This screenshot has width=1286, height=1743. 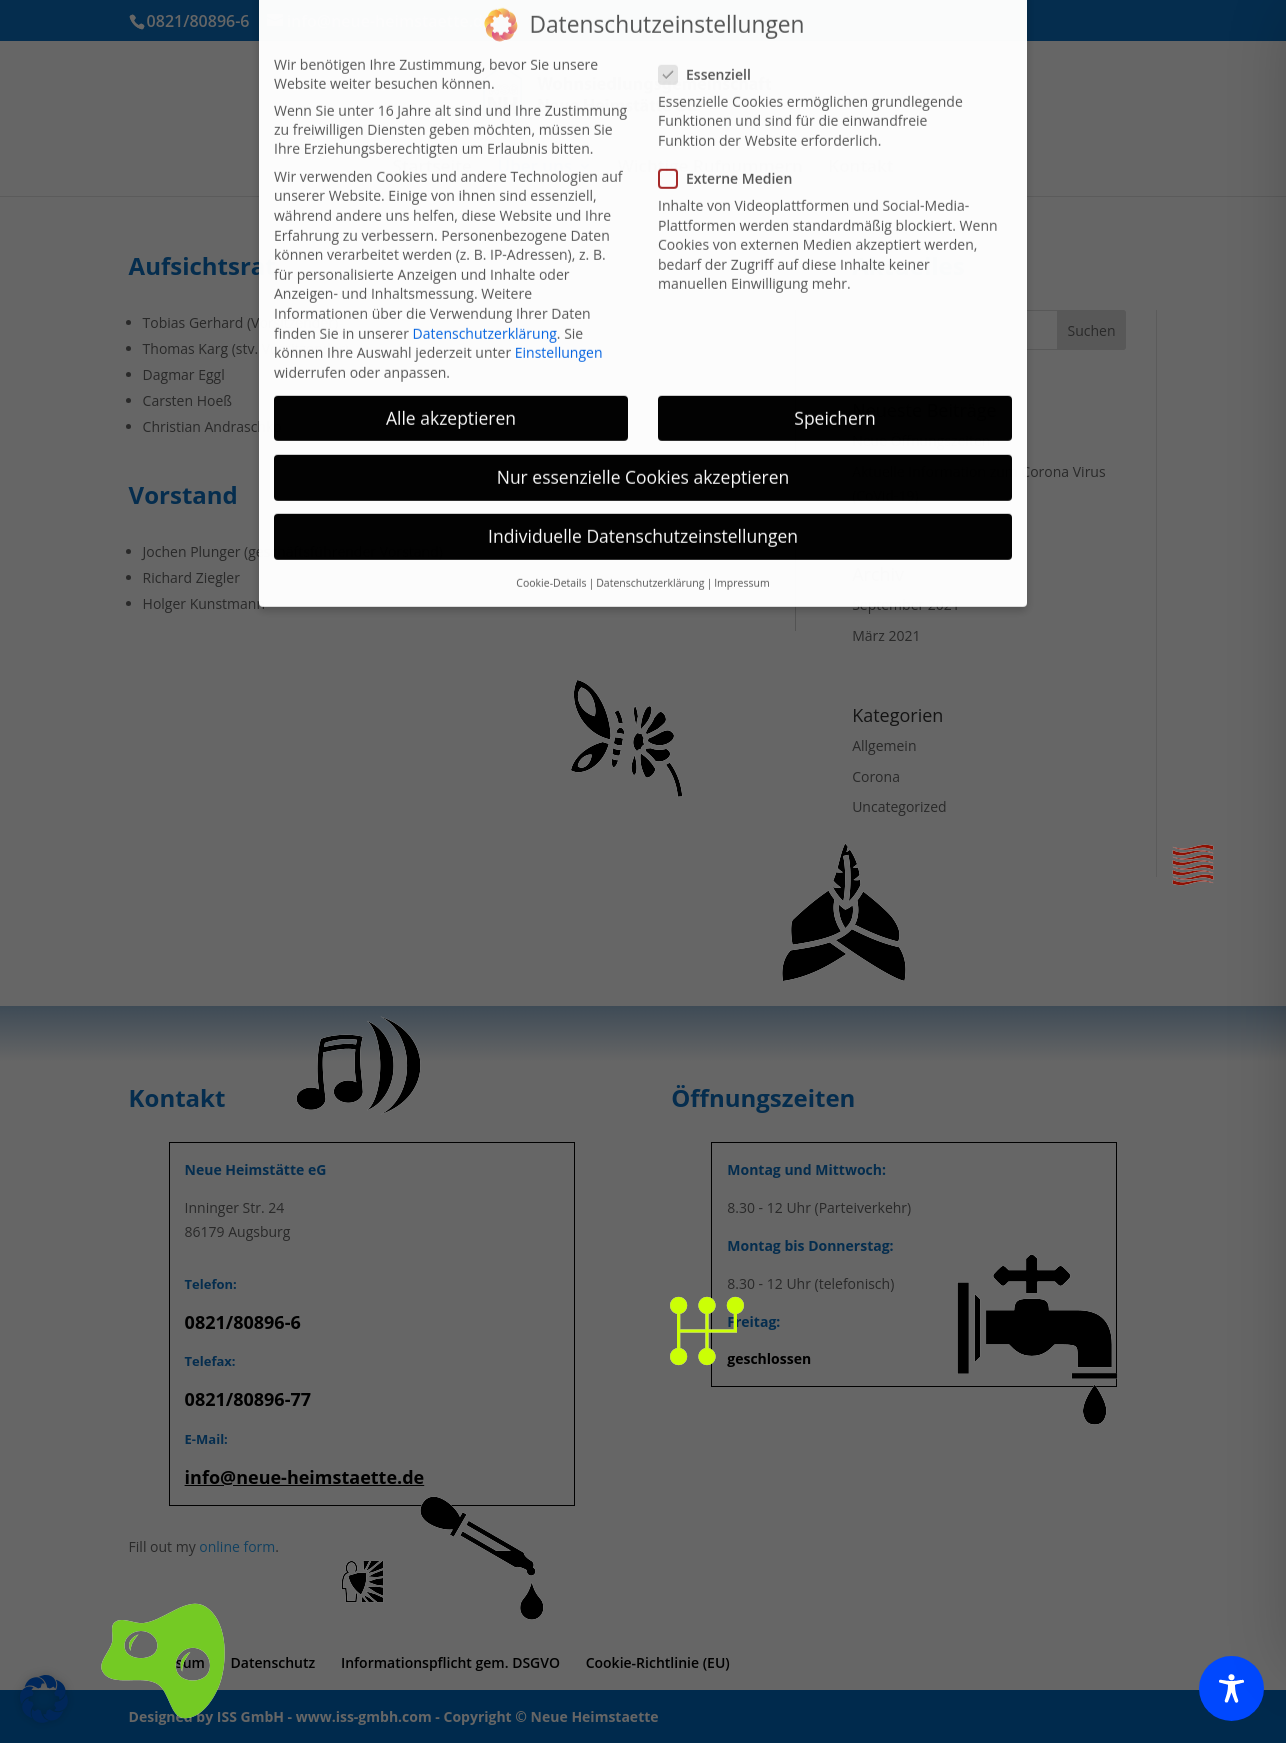 What do you see at coordinates (362, 1581) in the screenshot?
I see `activate protective shield or barrier` at bounding box center [362, 1581].